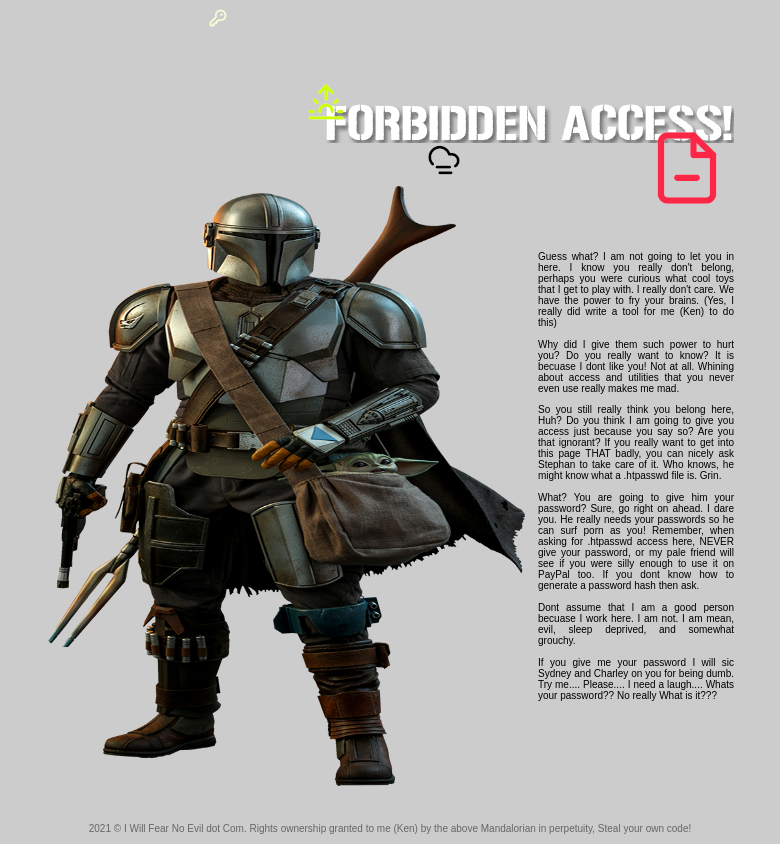  Describe the element at coordinates (444, 160) in the screenshot. I see `indicates foggy weather conditions` at that location.